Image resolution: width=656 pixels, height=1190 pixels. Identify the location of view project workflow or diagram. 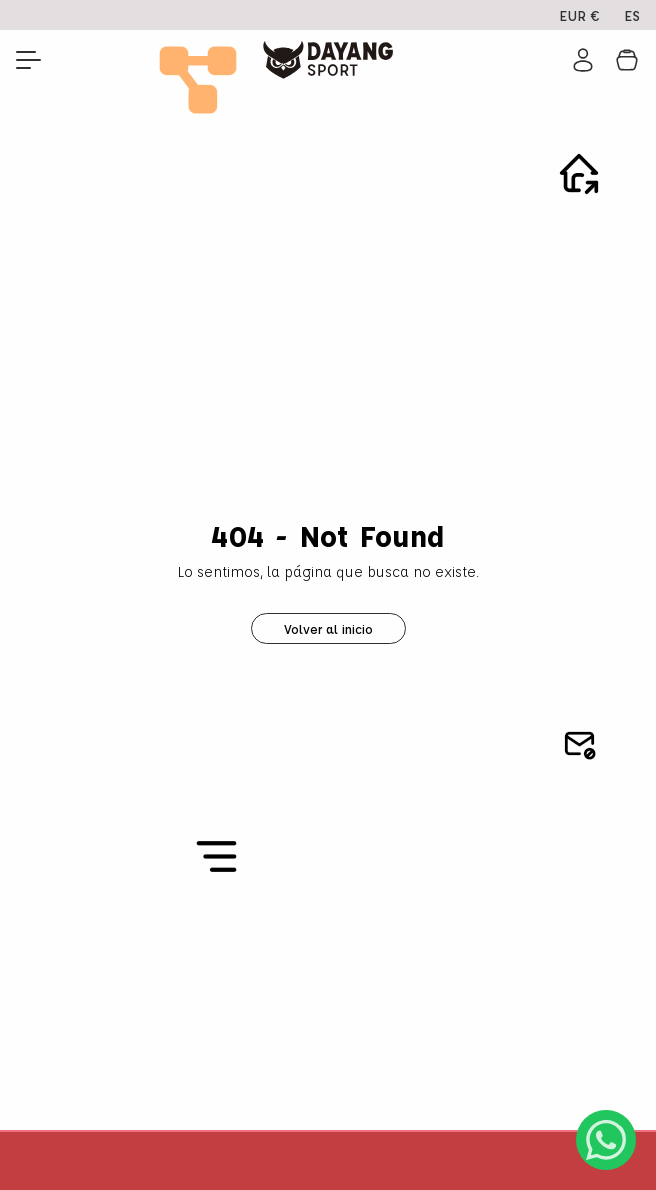
(198, 80).